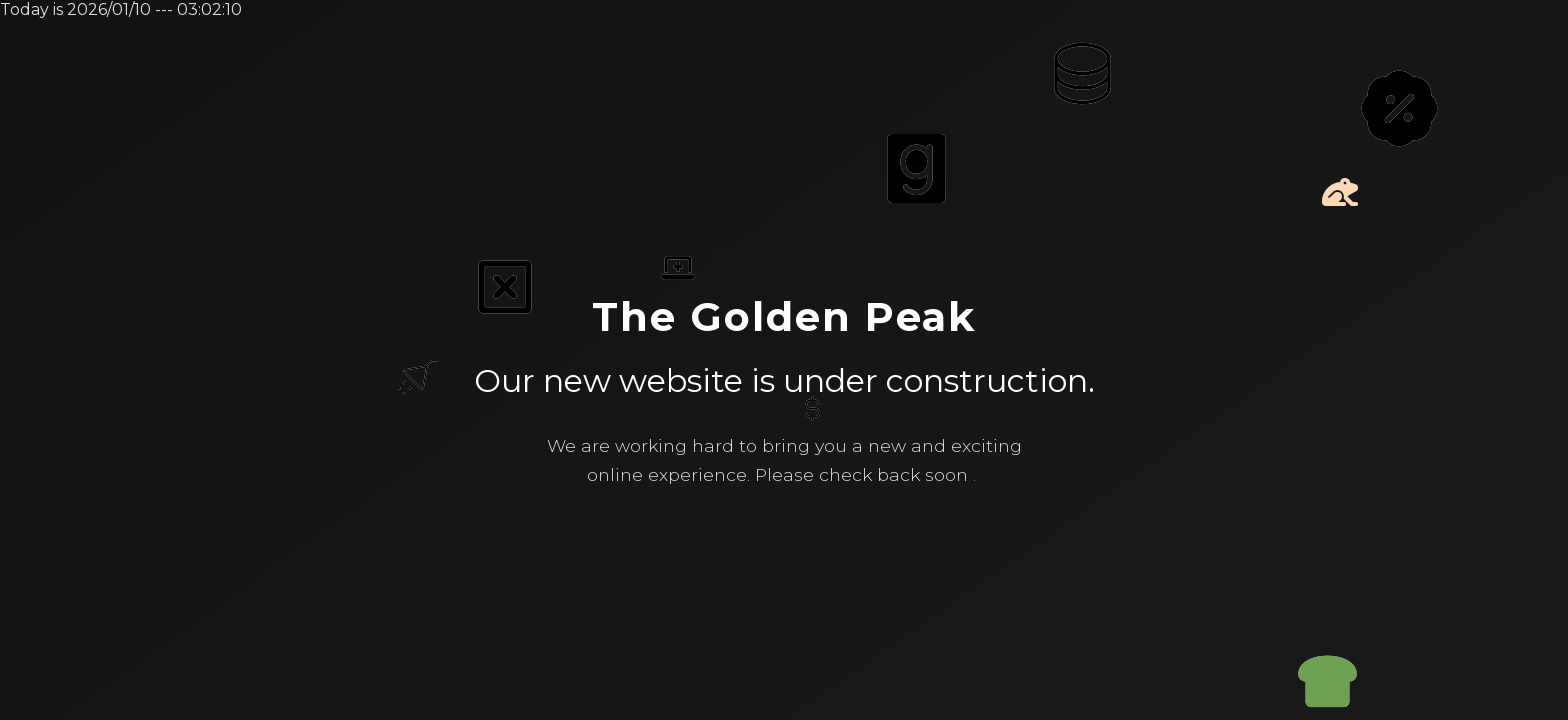 Image resolution: width=1568 pixels, height=720 pixels. What do you see at coordinates (417, 375) in the screenshot?
I see `shower or bathroom amenity indicator` at bounding box center [417, 375].